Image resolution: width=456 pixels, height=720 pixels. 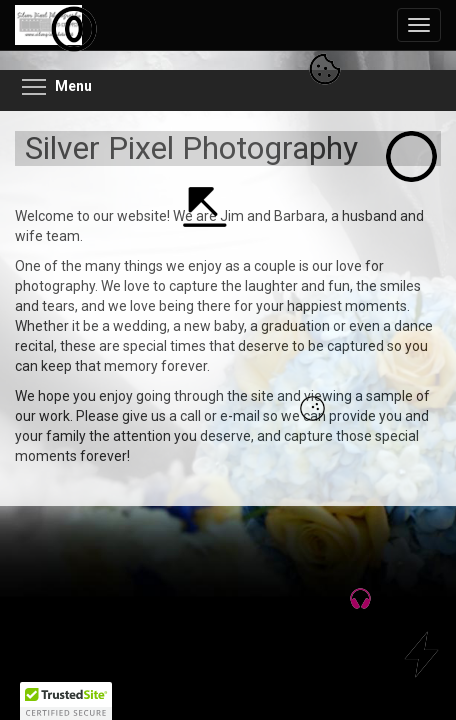 I want to click on contact customer support, so click(x=360, y=598).